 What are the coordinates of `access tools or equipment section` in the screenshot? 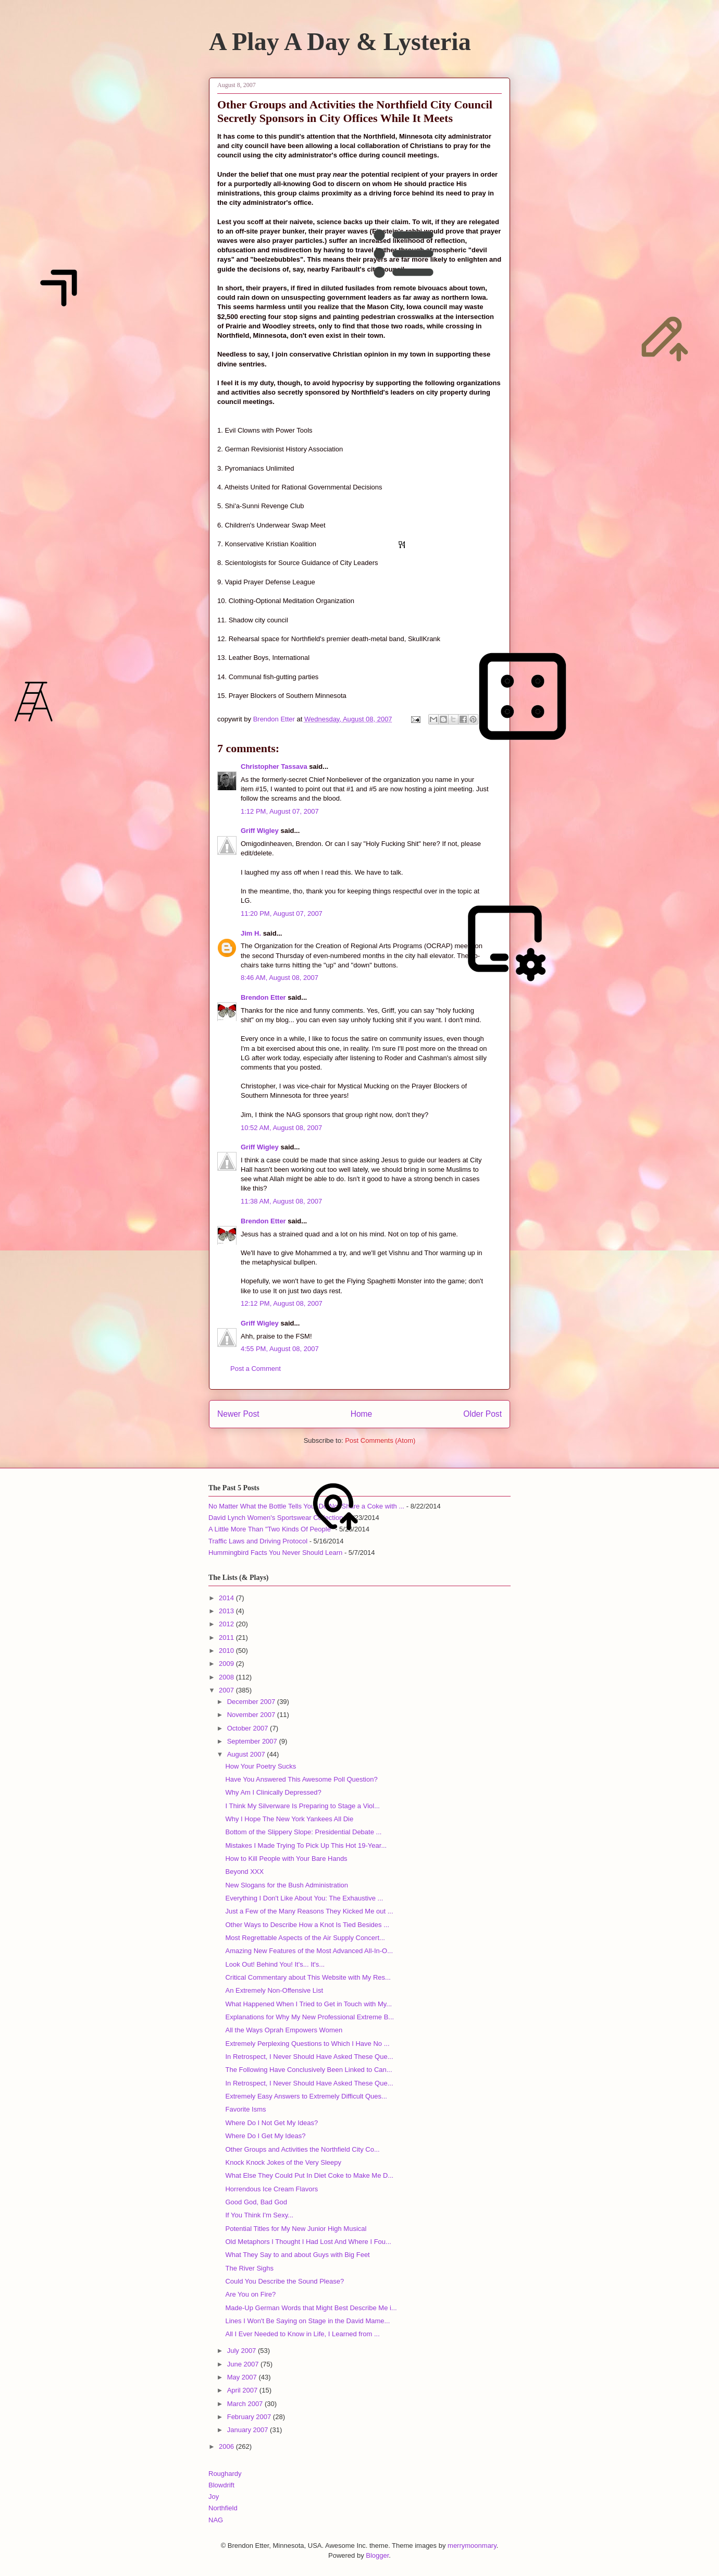 It's located at (34, 702).